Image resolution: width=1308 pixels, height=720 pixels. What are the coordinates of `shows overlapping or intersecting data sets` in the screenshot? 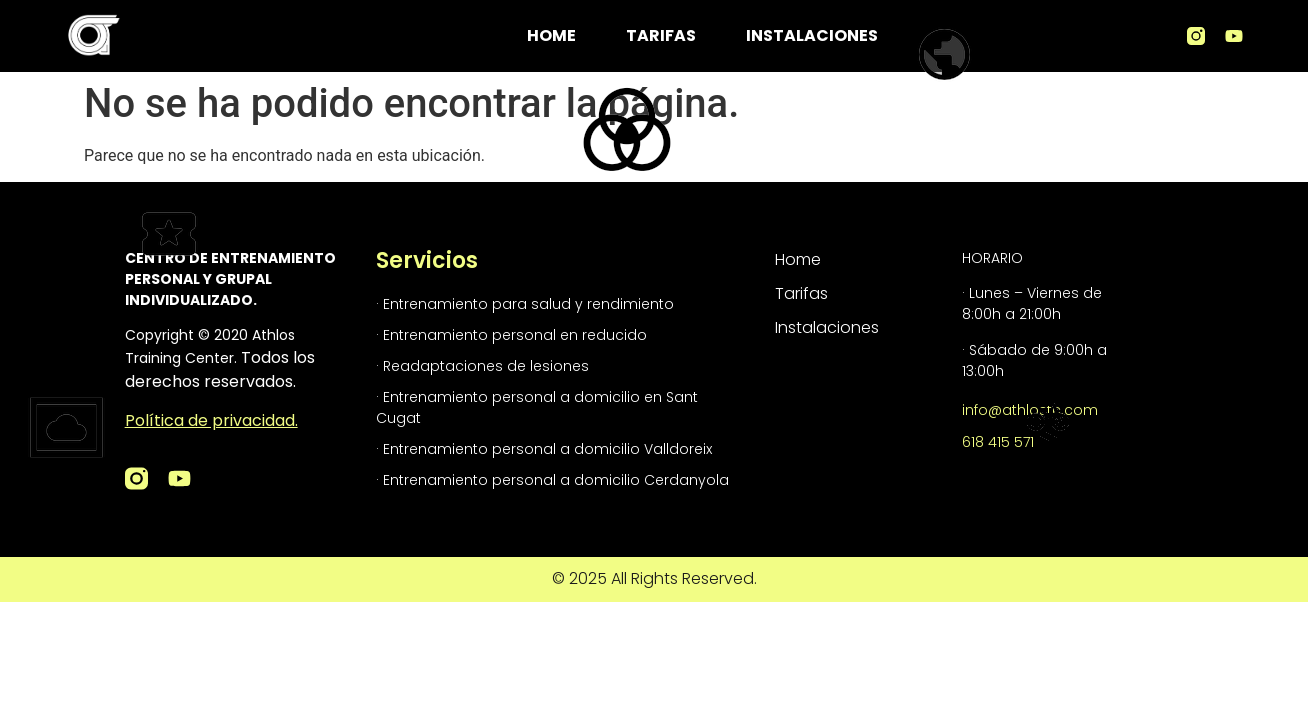 It's located at (627, 131).